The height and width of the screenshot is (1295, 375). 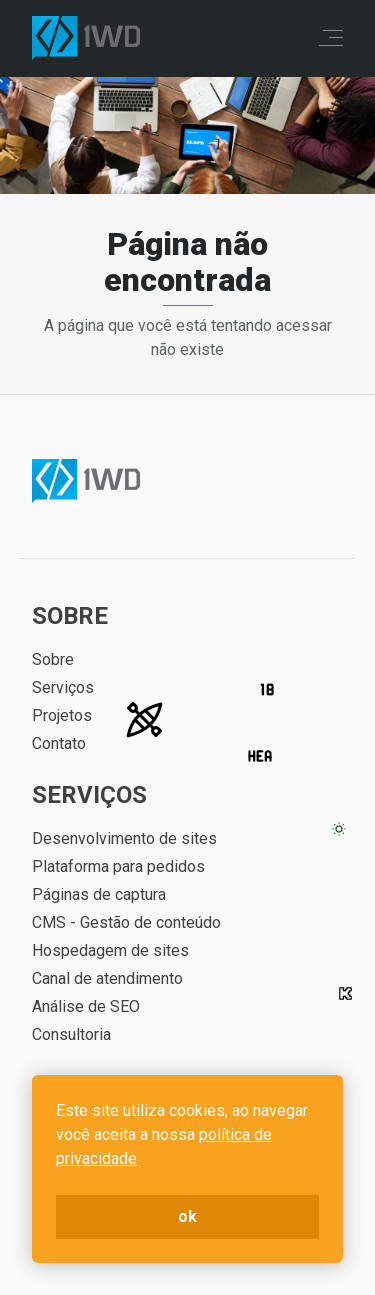 What do you see at coordinates (260, 756) in the screenshot?
I see `indicates HTTP HEAD request method` at bounding box center [260, 756].